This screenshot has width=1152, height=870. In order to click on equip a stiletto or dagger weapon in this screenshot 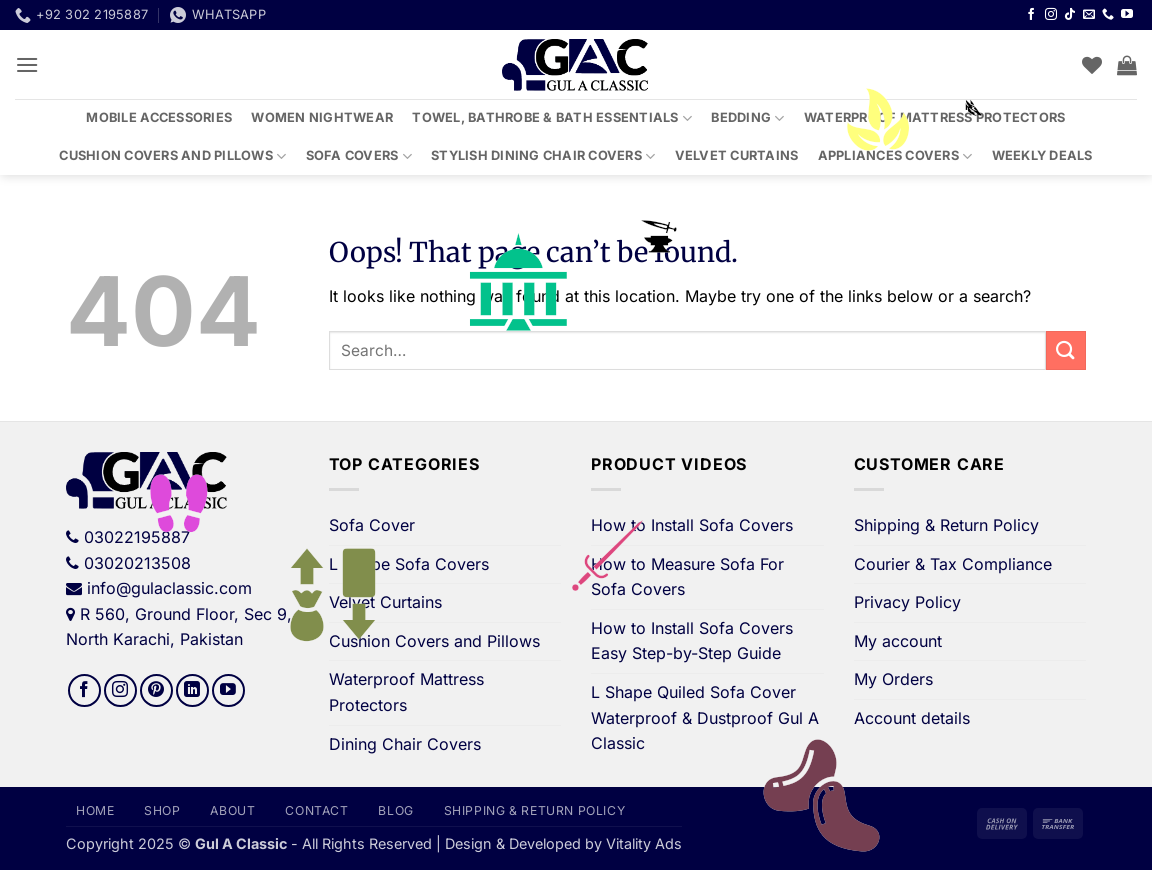, I will do `click(607, 555)`.